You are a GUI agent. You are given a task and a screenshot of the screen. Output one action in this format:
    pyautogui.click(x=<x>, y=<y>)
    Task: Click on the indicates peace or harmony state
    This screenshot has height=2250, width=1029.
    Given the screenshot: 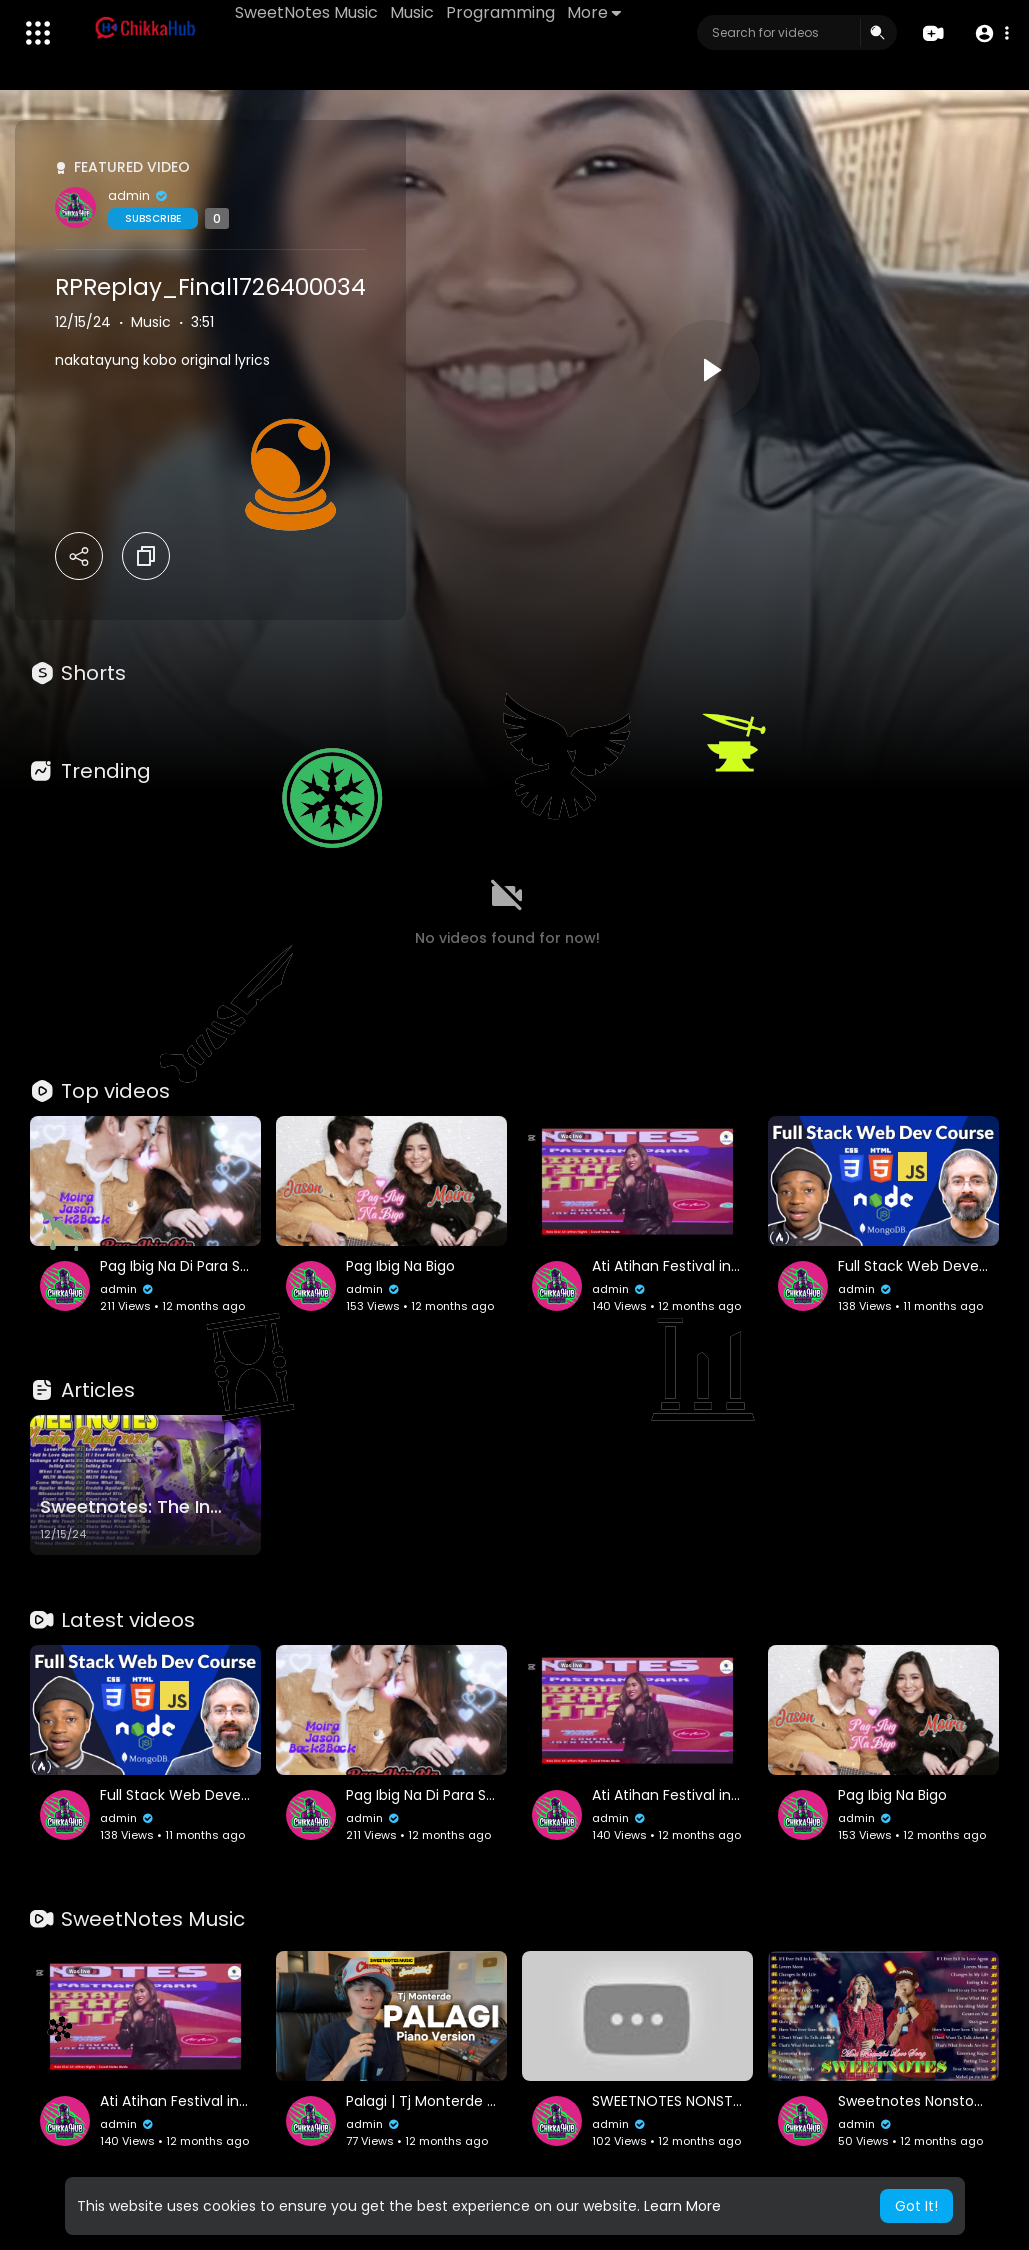 What is the action you would take?
    pyautogui.click(x=566, y=758)
    